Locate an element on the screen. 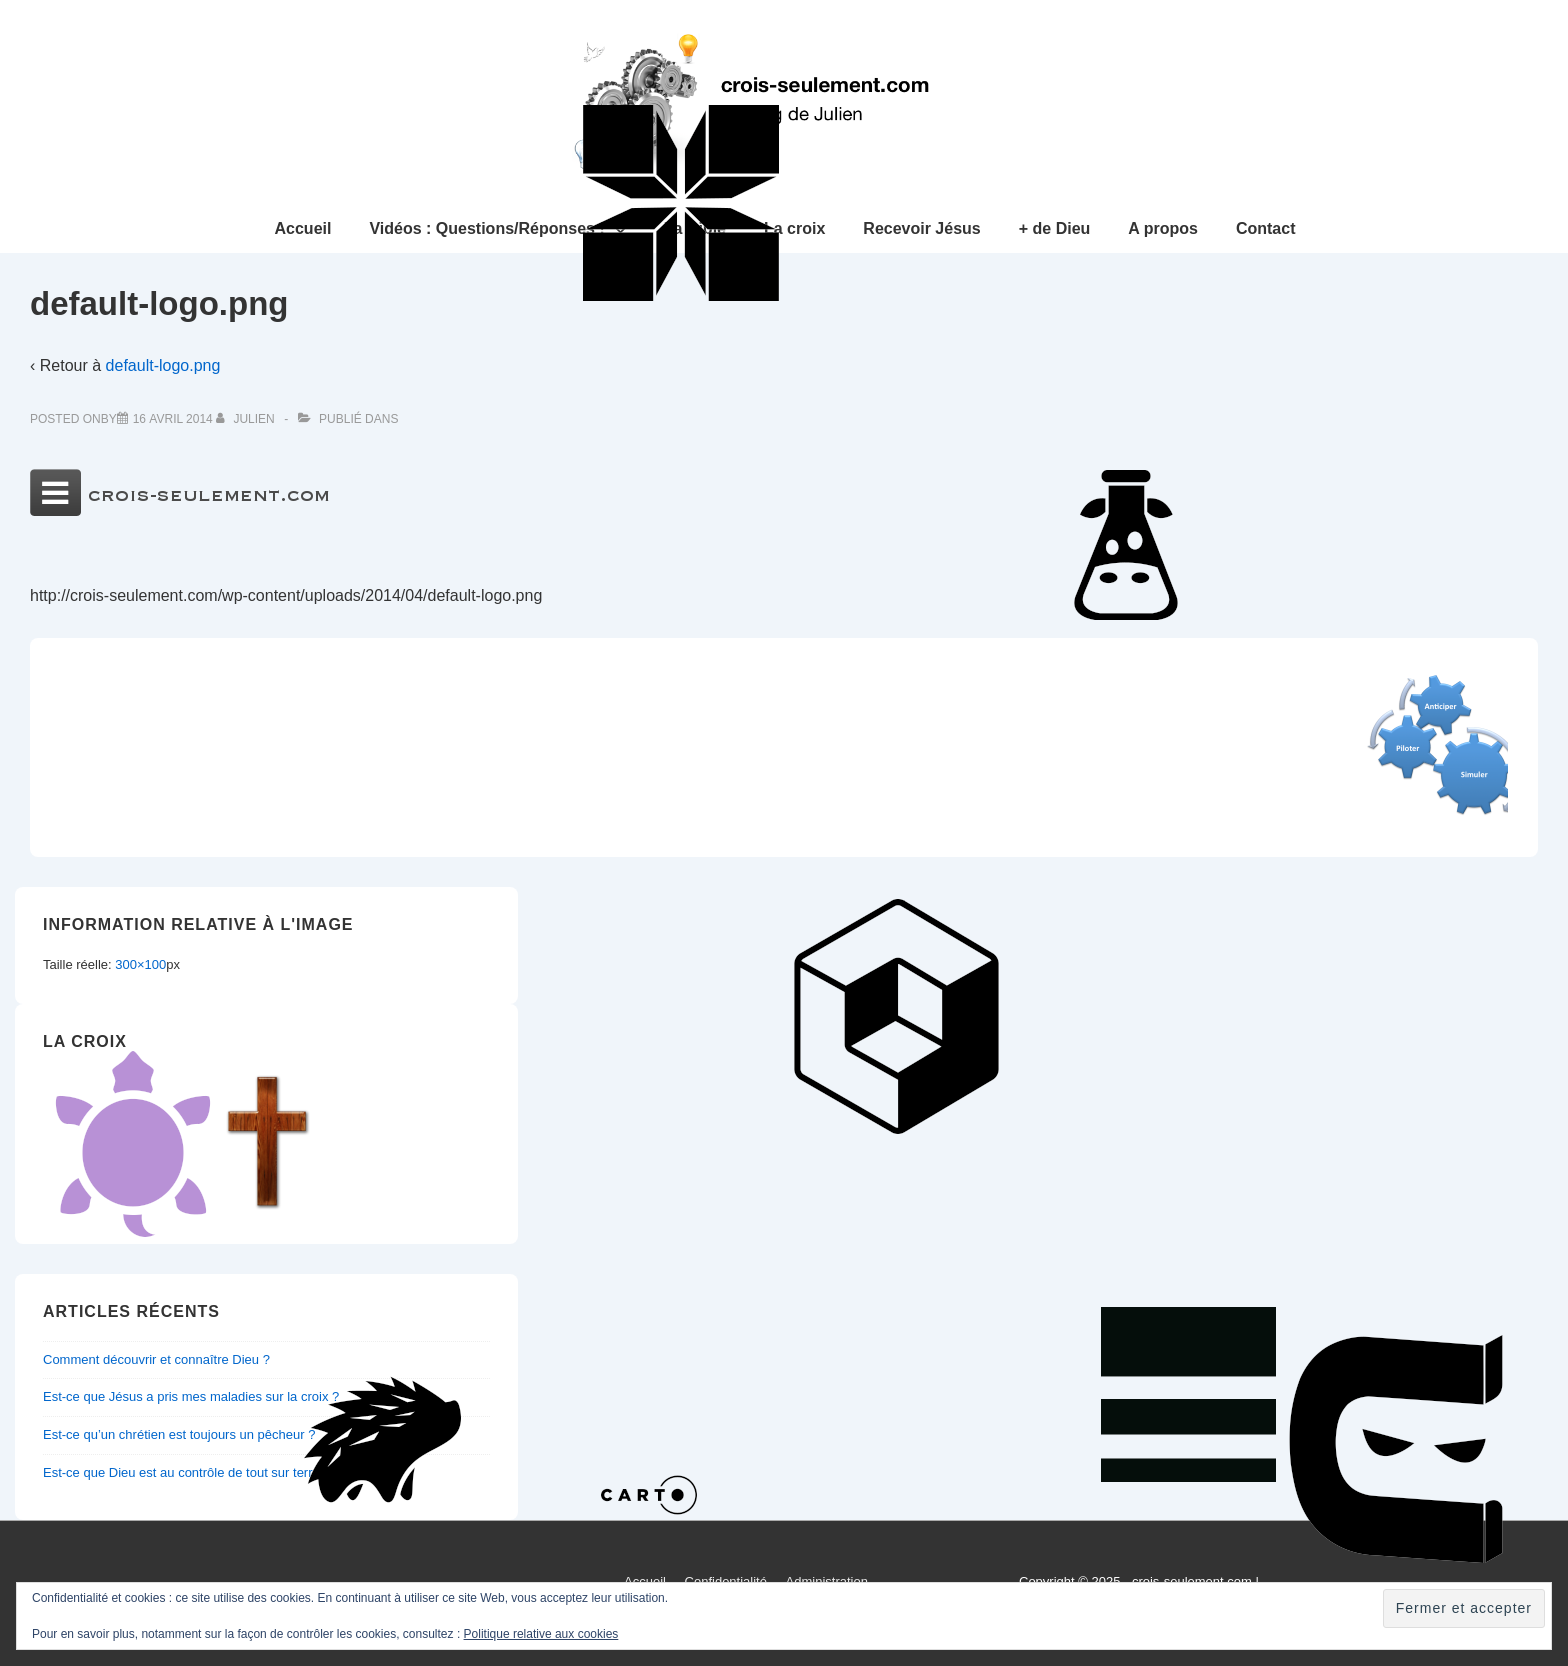 The width and height of the screenshot is (1568, 1666). i18next internationalization library logo is located at coordinates (1126, 545).